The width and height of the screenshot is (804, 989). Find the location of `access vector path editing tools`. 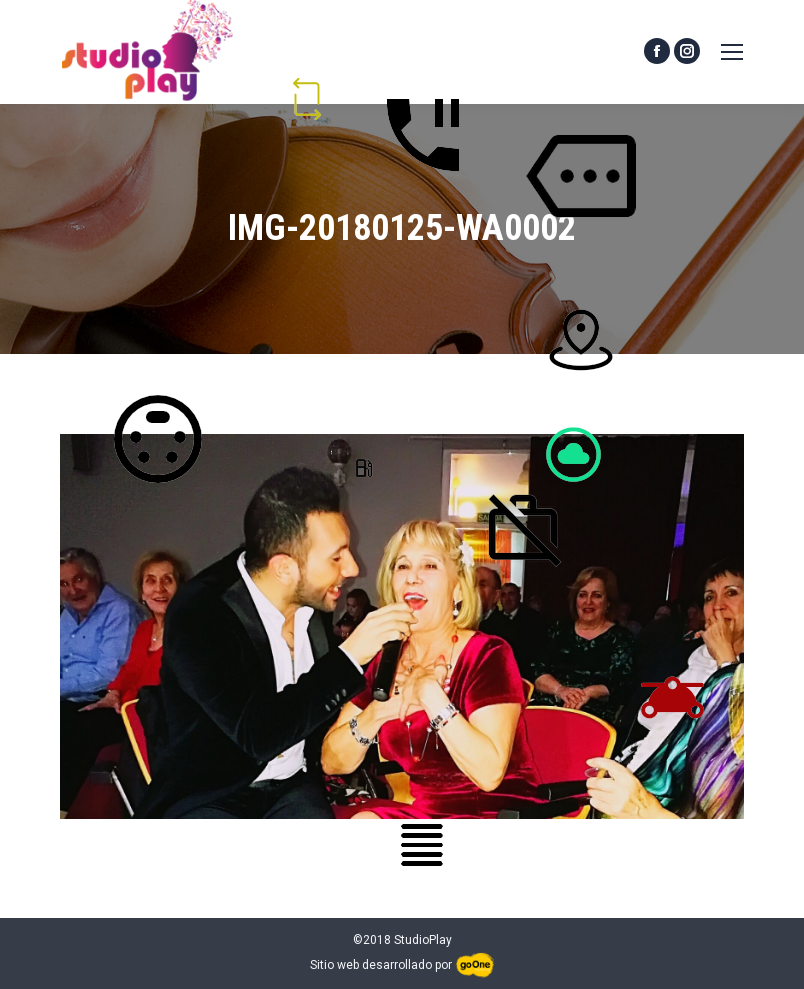

access vector path editing tools is located at coordinates (672, 697).